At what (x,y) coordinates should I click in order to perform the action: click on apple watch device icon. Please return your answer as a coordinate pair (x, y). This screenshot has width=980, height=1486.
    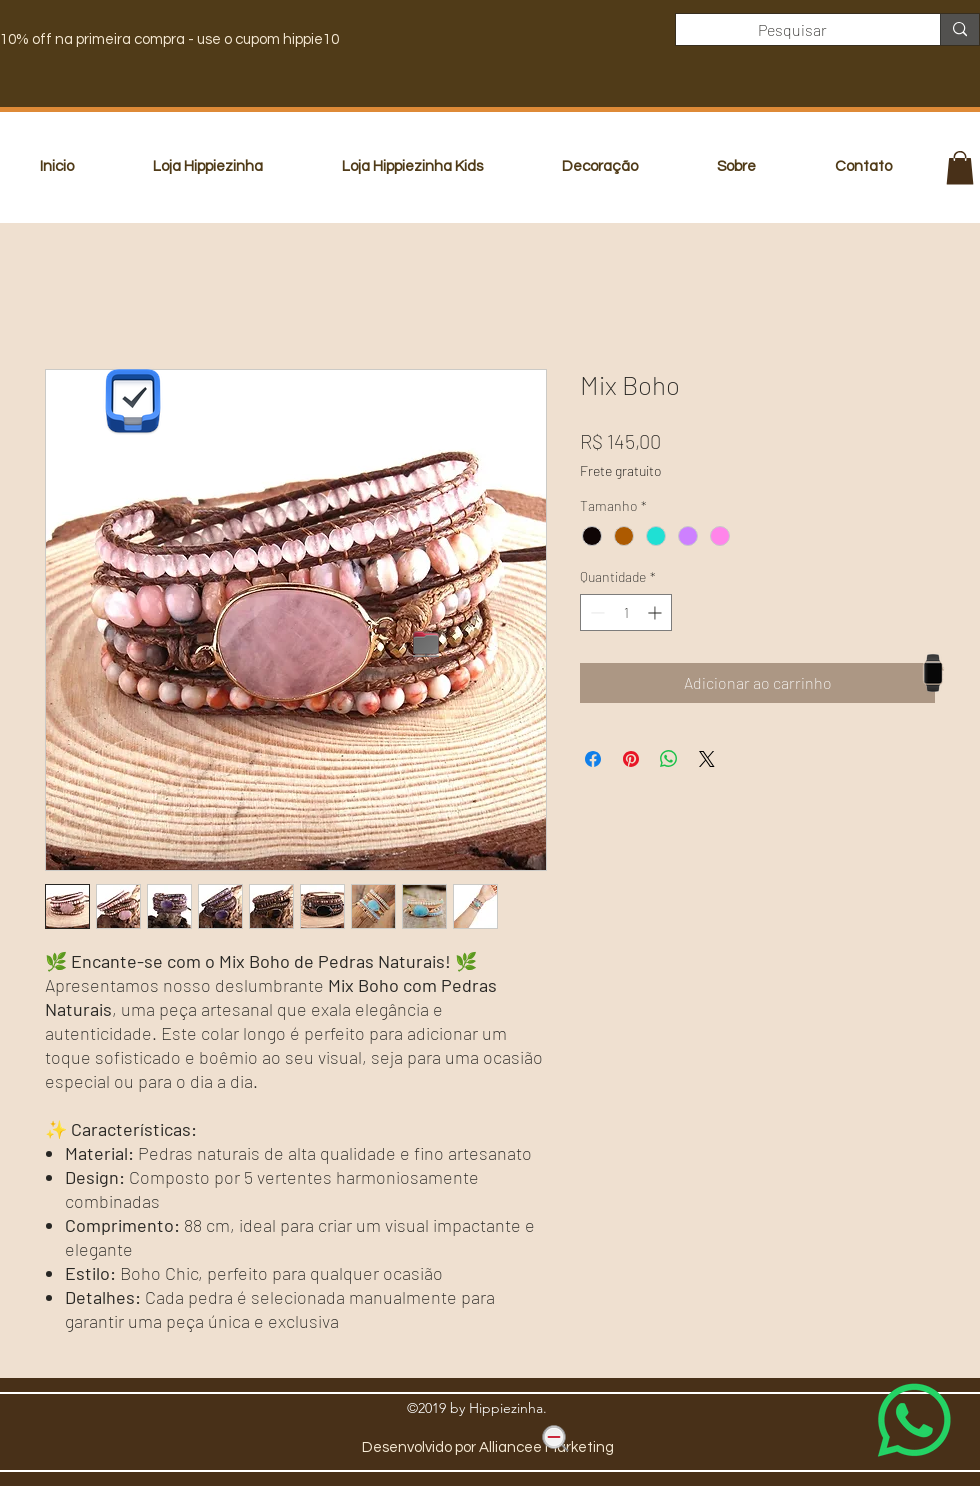
    Looking at the image, I should click on (933, 673).